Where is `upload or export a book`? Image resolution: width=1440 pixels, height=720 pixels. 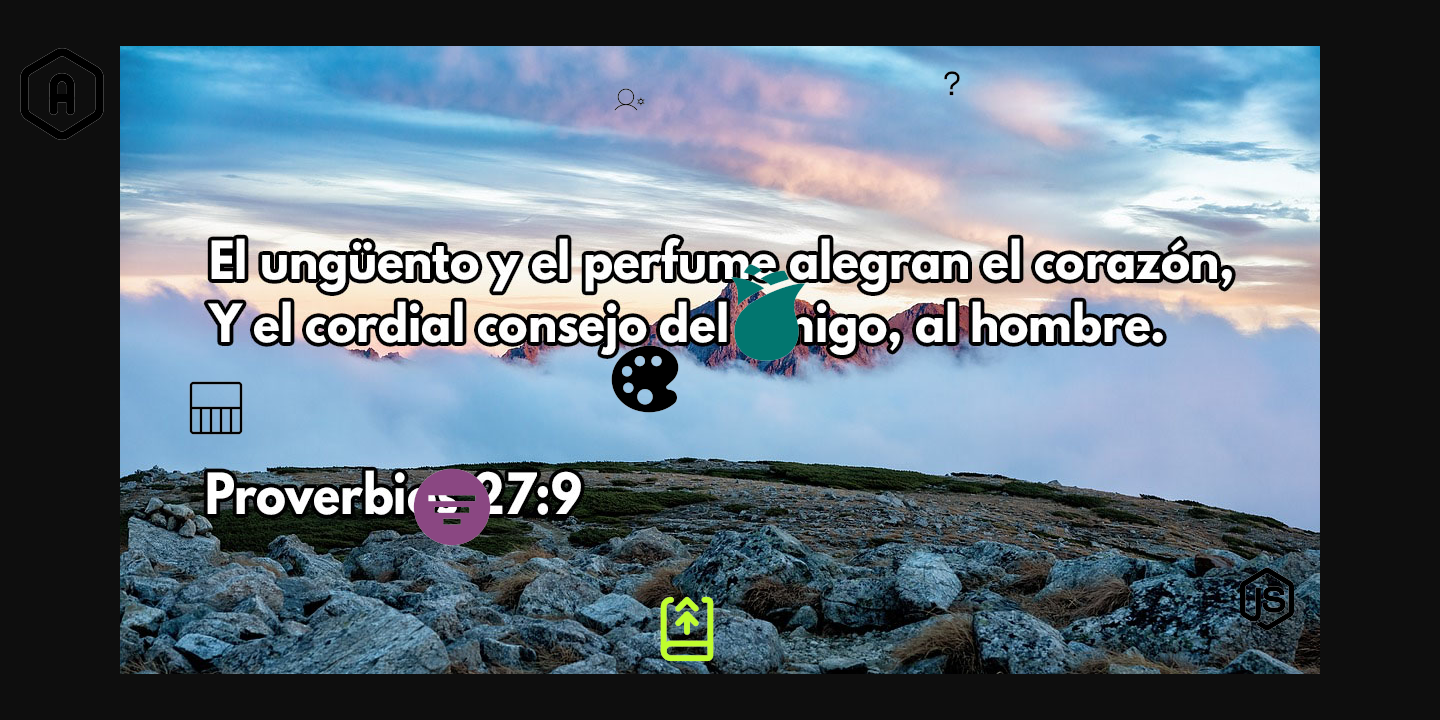 upload or export a book is located at coordinates (687, 629).